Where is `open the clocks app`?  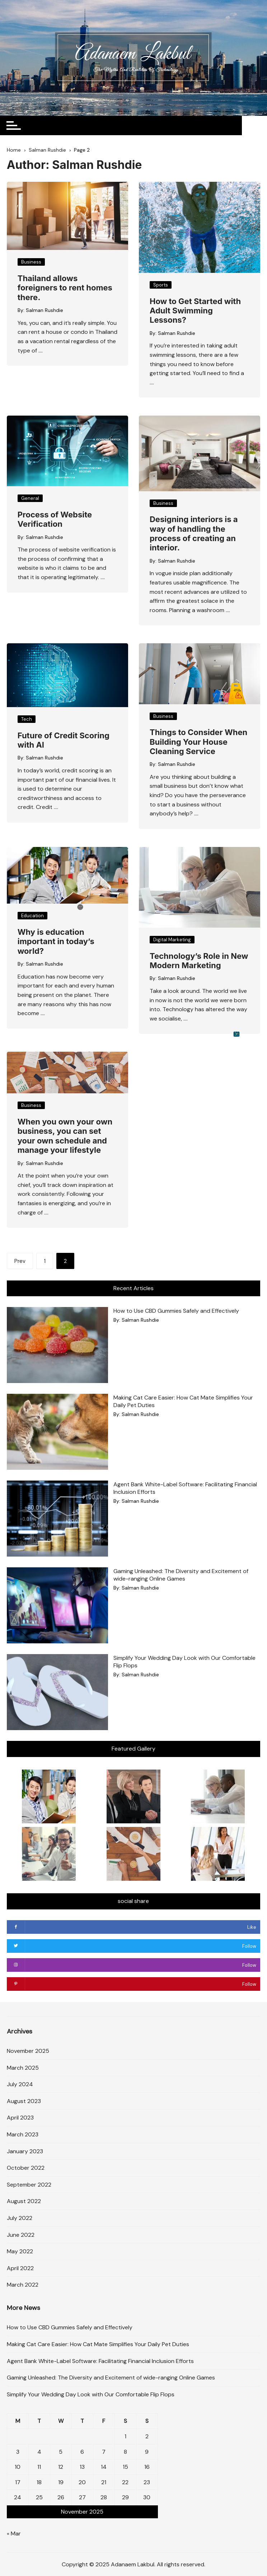 open the clocks app is located at coordinates (80, 907).